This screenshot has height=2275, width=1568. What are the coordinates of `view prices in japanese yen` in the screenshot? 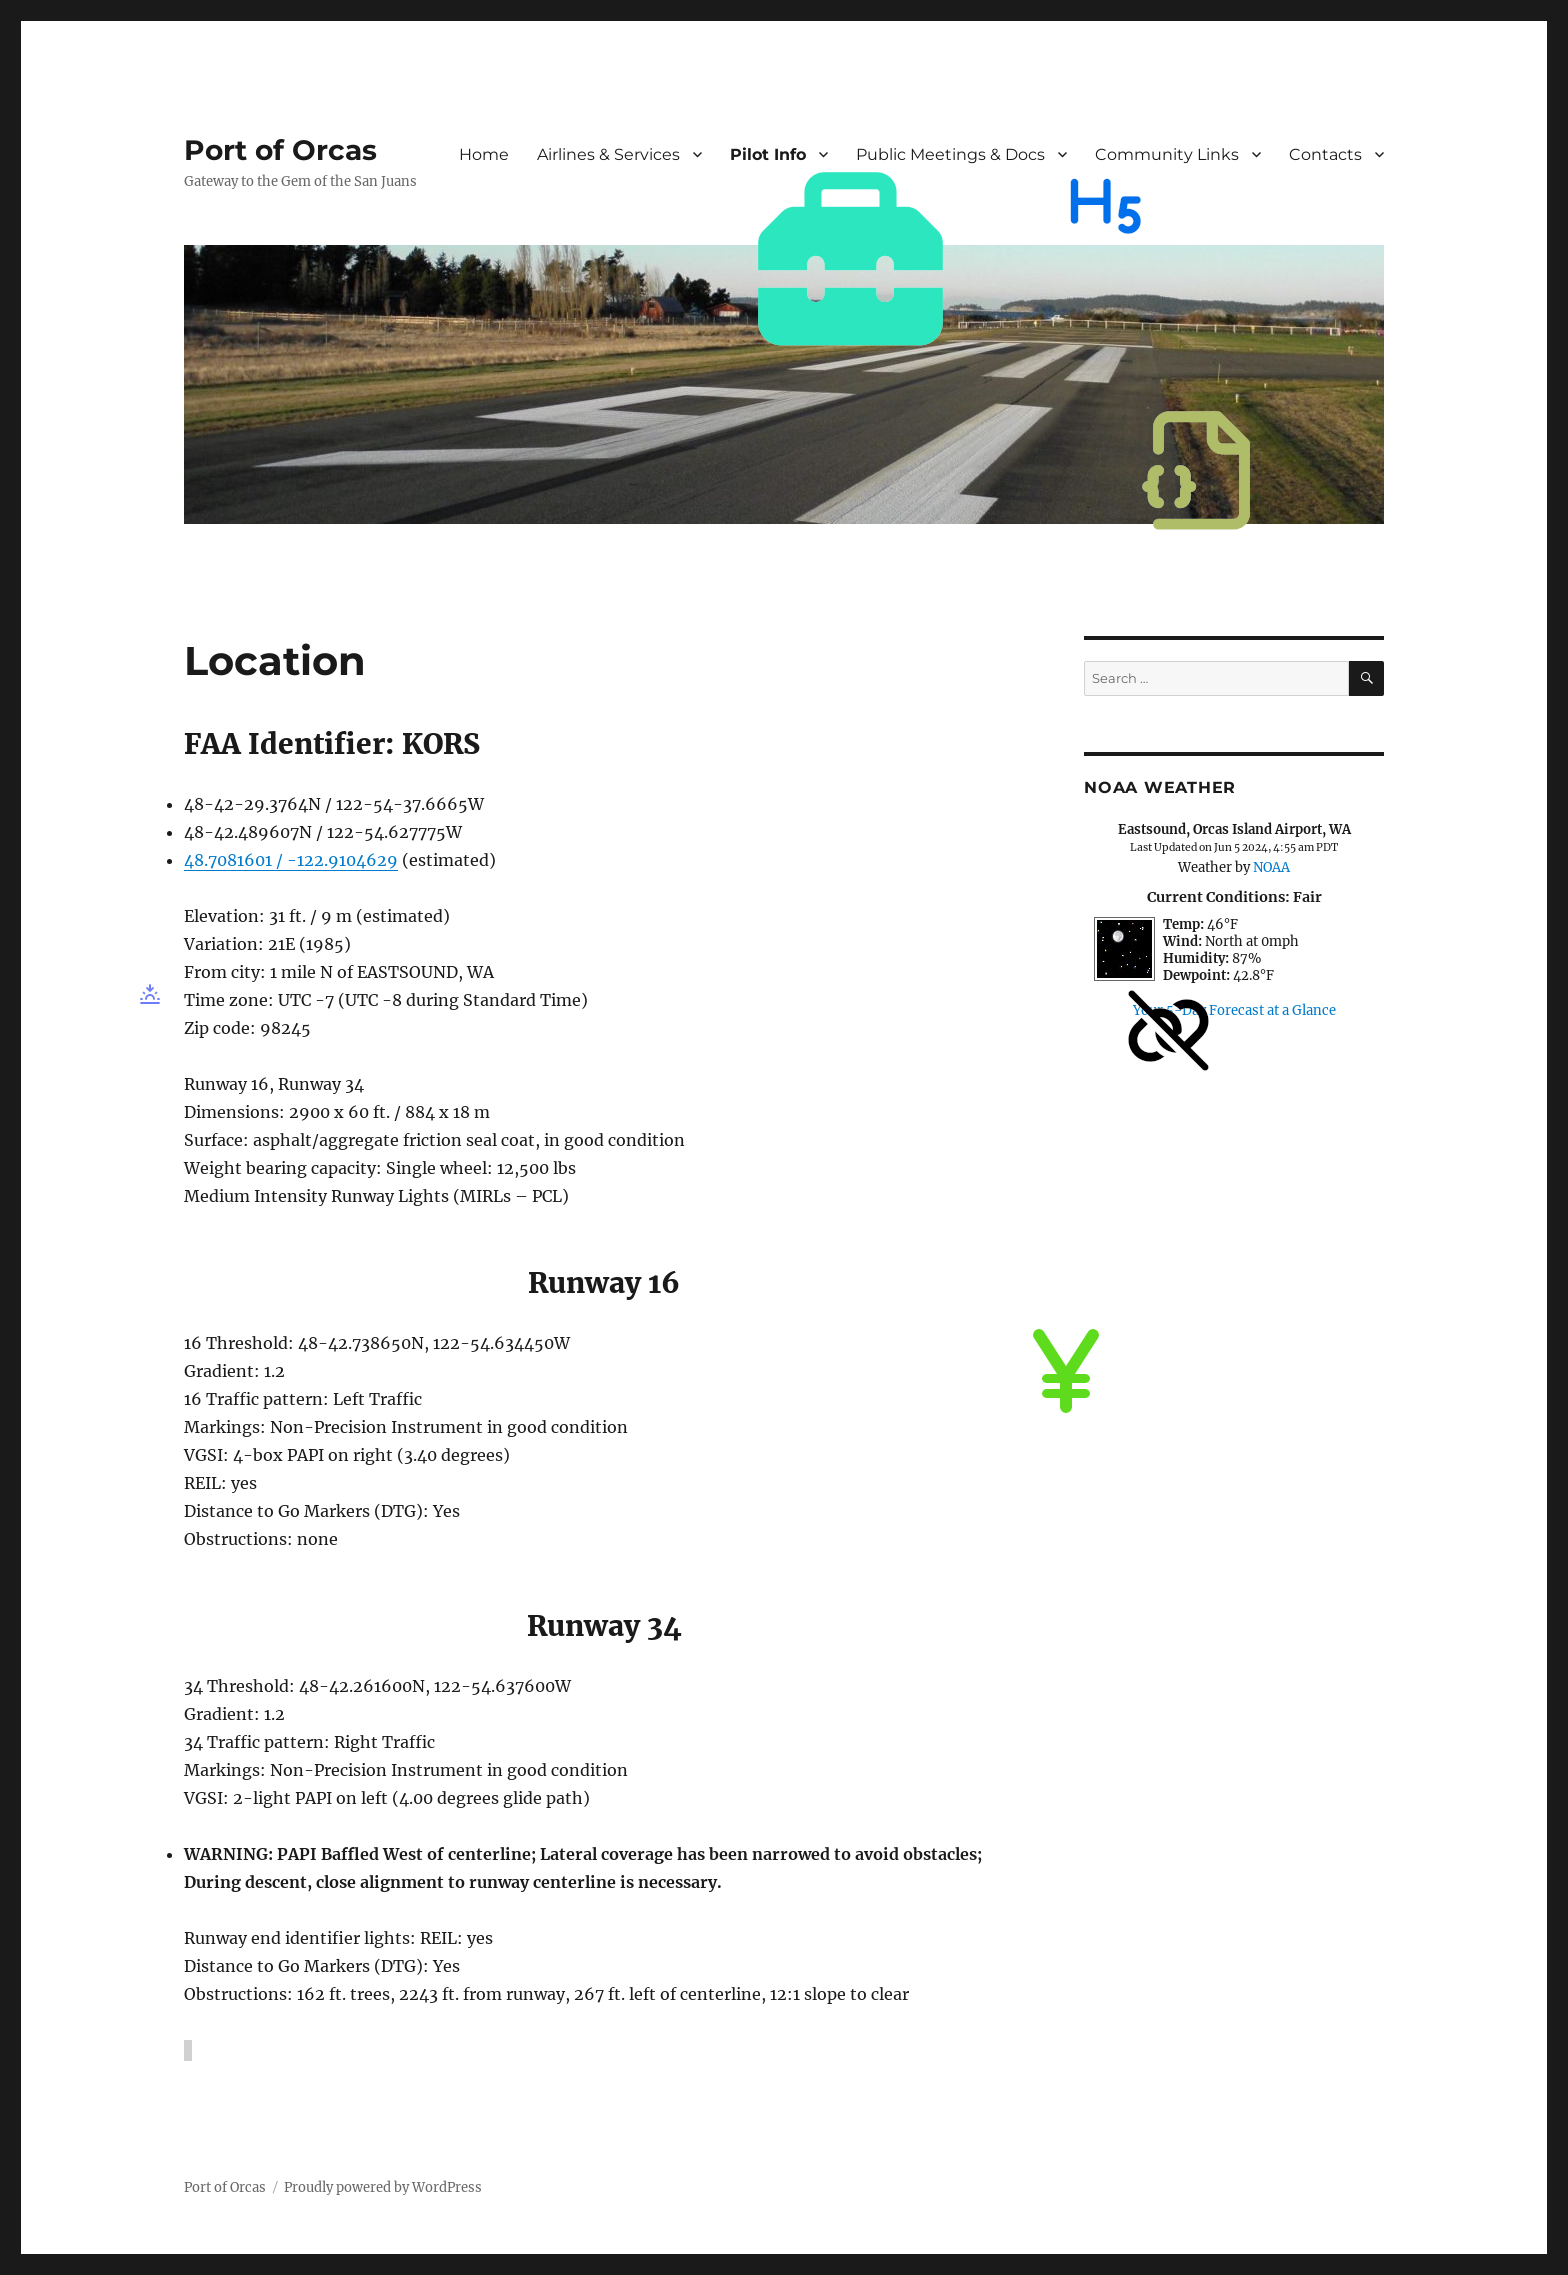 It's located at (1066, 1371).